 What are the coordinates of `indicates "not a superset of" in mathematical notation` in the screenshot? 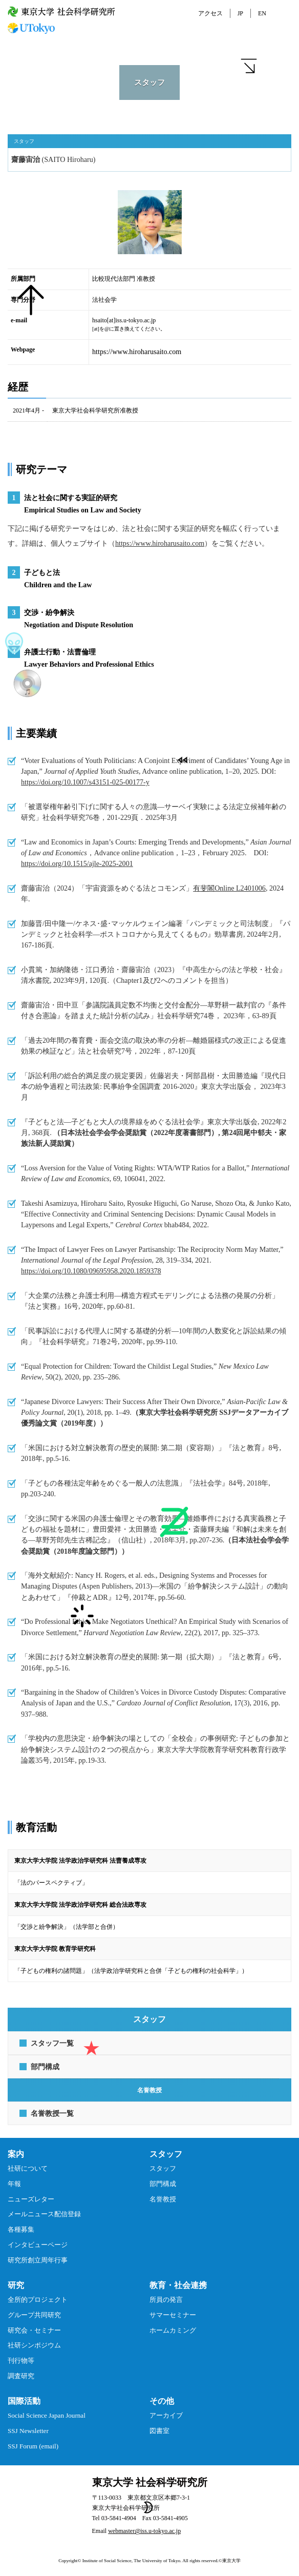 It's located at (174, 1522).